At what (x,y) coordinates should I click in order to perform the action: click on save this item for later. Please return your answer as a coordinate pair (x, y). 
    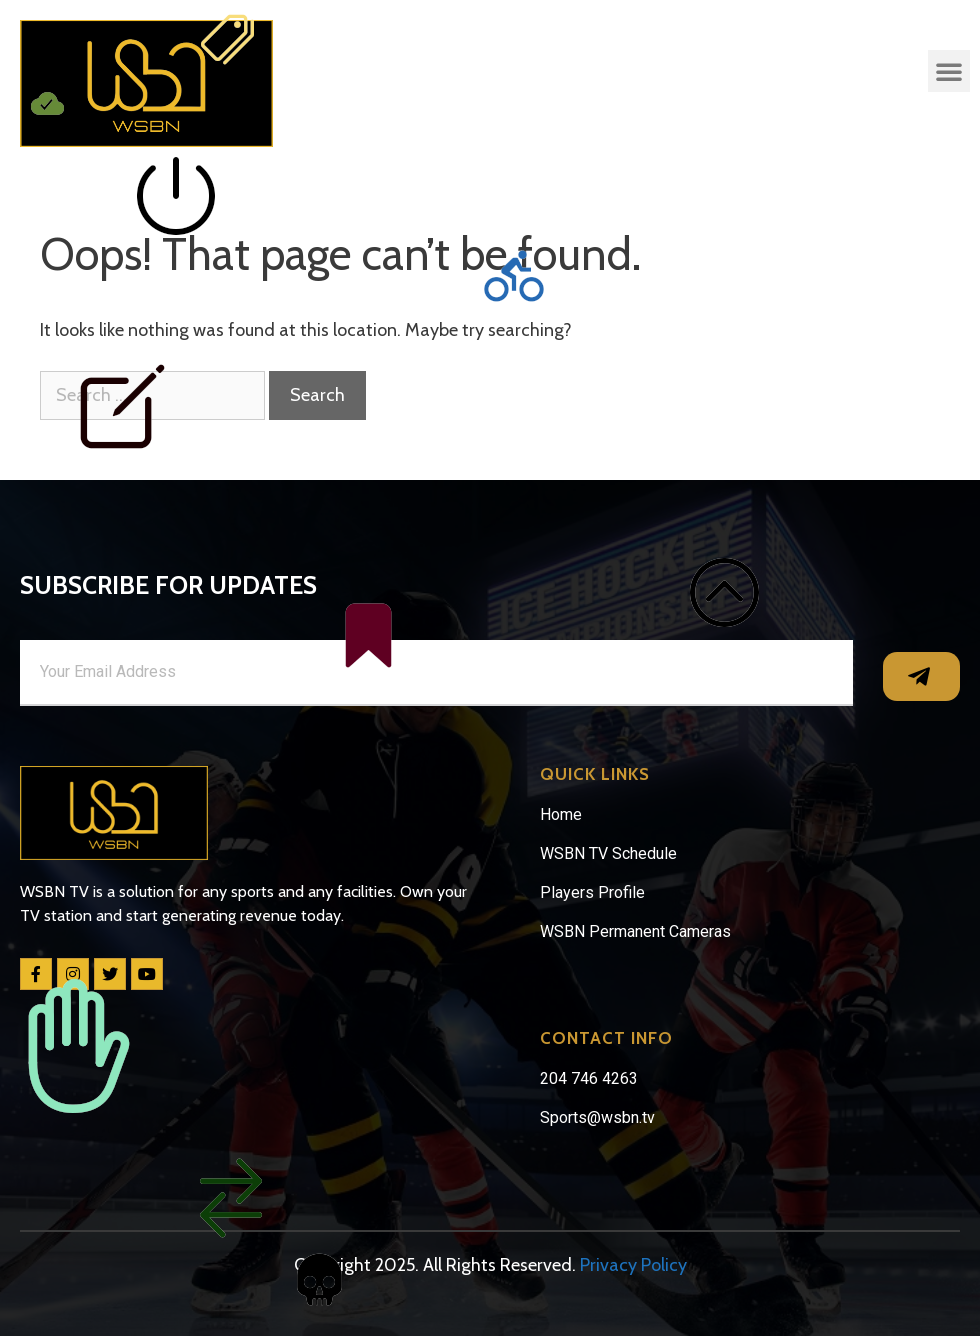
    Looking at the image, I should click on (368, 635).